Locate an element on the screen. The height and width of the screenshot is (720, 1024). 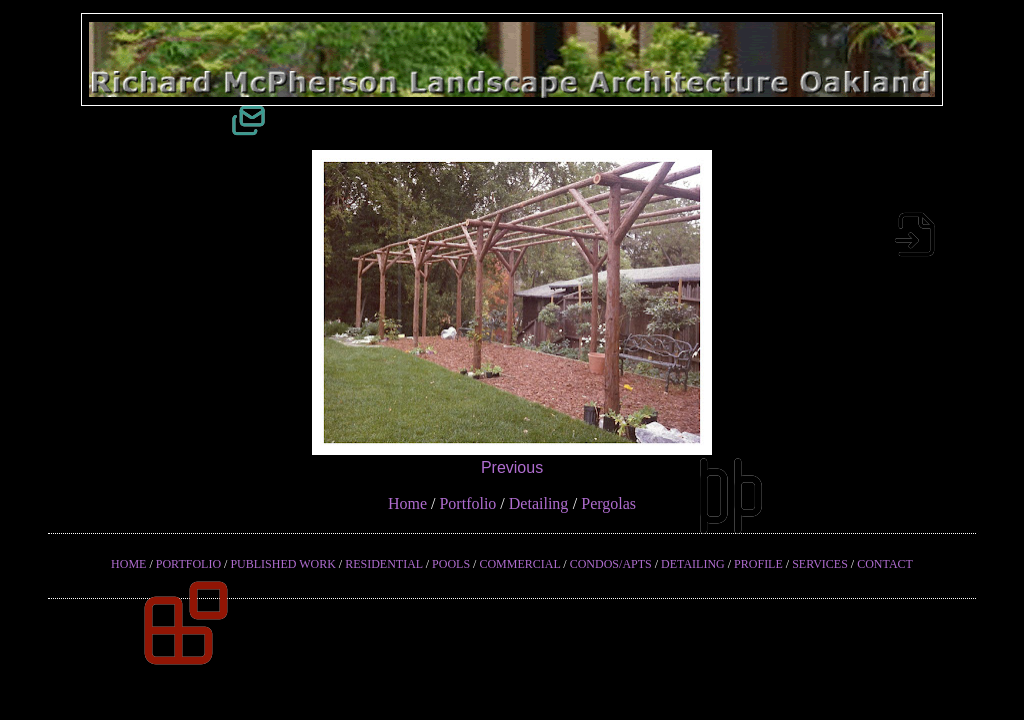
import a file into the application is located at coordinates (916, 234).